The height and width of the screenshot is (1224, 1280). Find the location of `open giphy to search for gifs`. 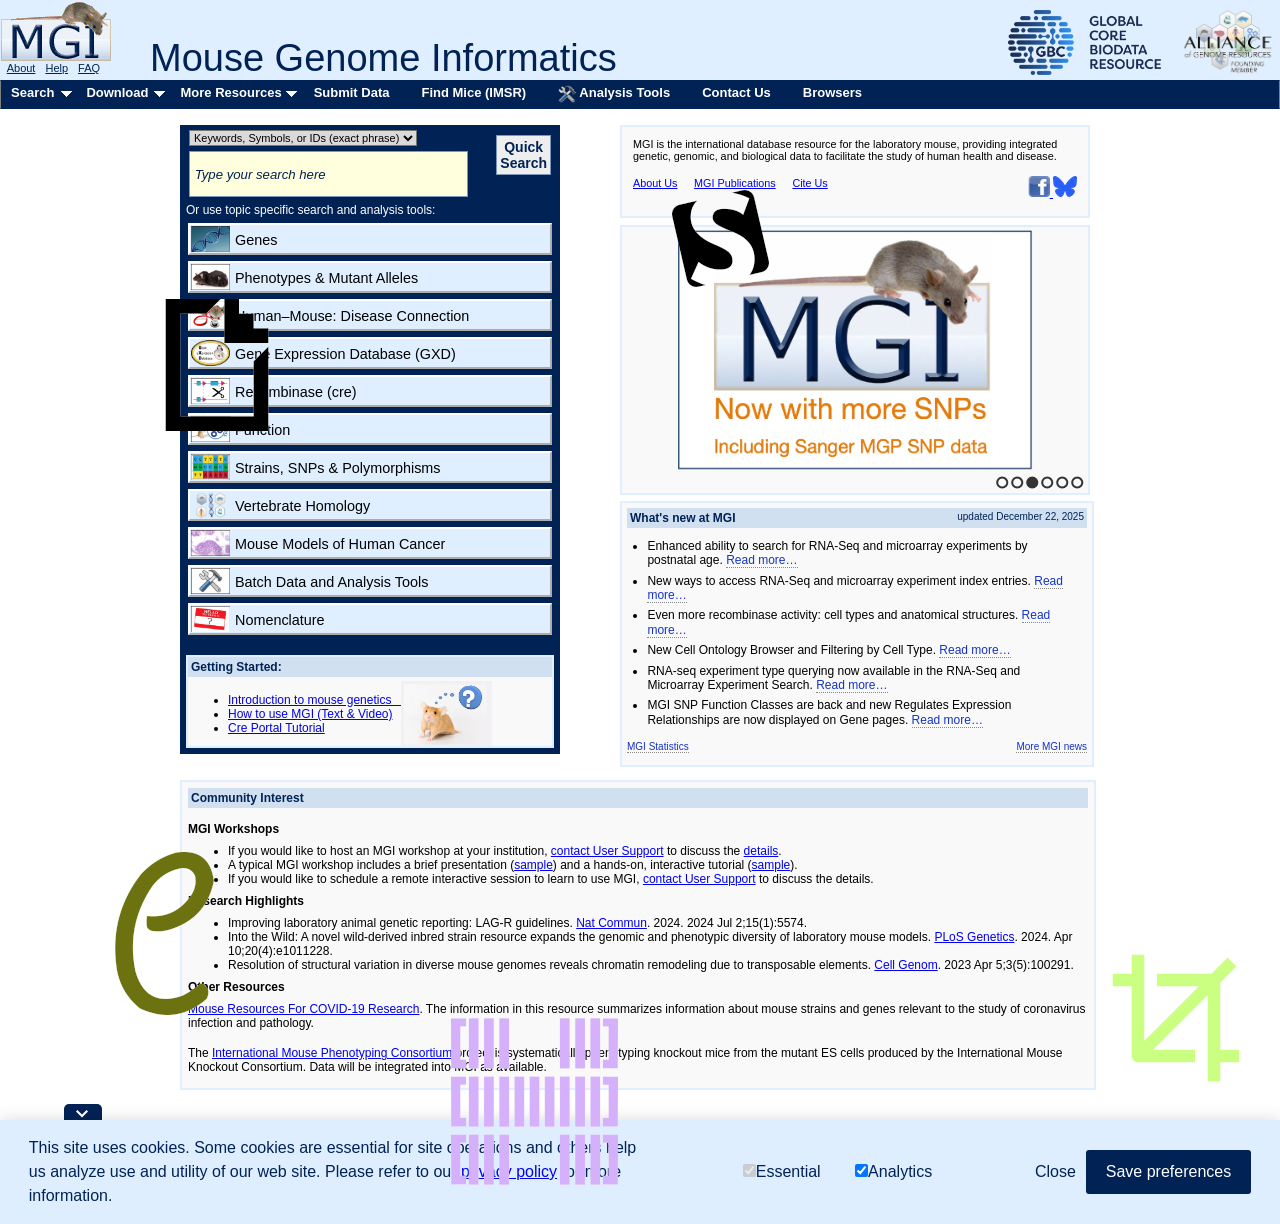

open giphy to search for gifs is located at coordinates (217, 365).